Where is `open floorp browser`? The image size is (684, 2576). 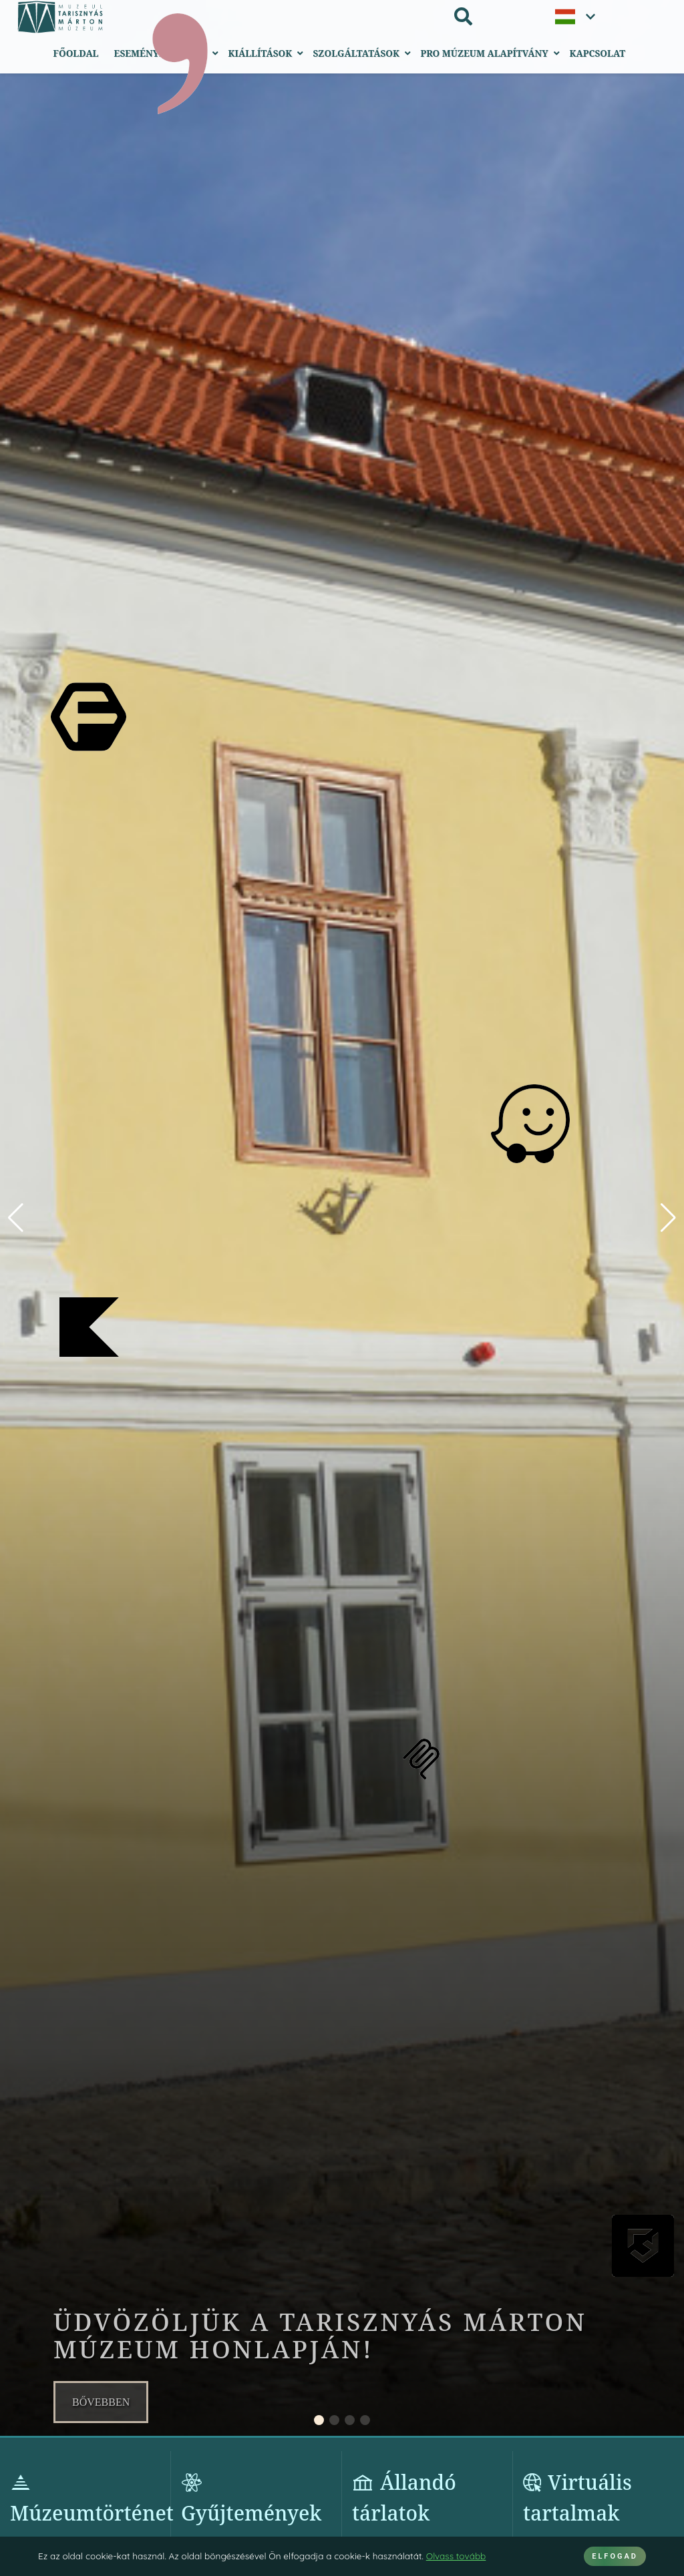 open floorp browser is located at coordinates (88, 716).